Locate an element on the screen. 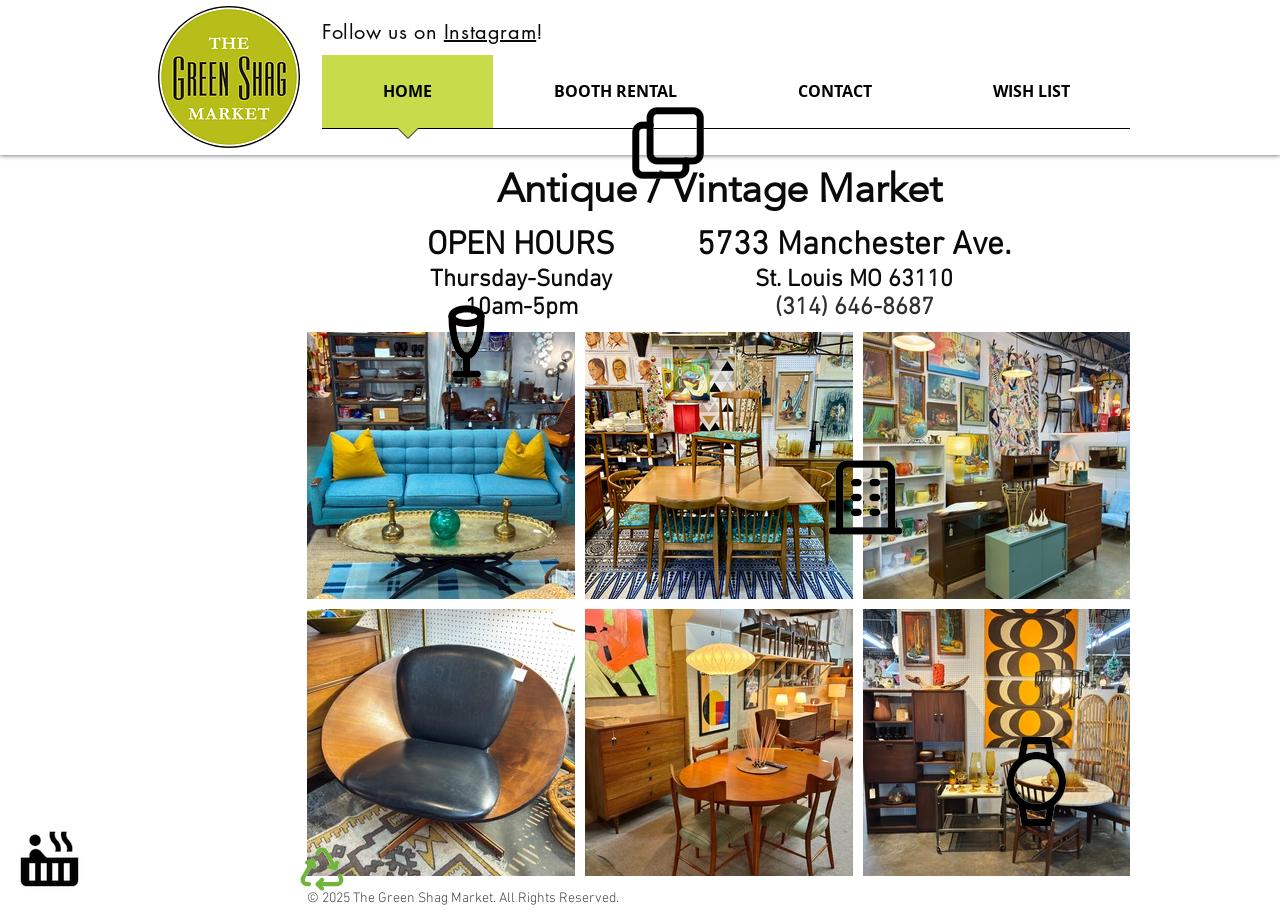 The width and height of the screenshot is (1280, 919). access smartwatch settings or companion app is located at coordinates (1036, 781).